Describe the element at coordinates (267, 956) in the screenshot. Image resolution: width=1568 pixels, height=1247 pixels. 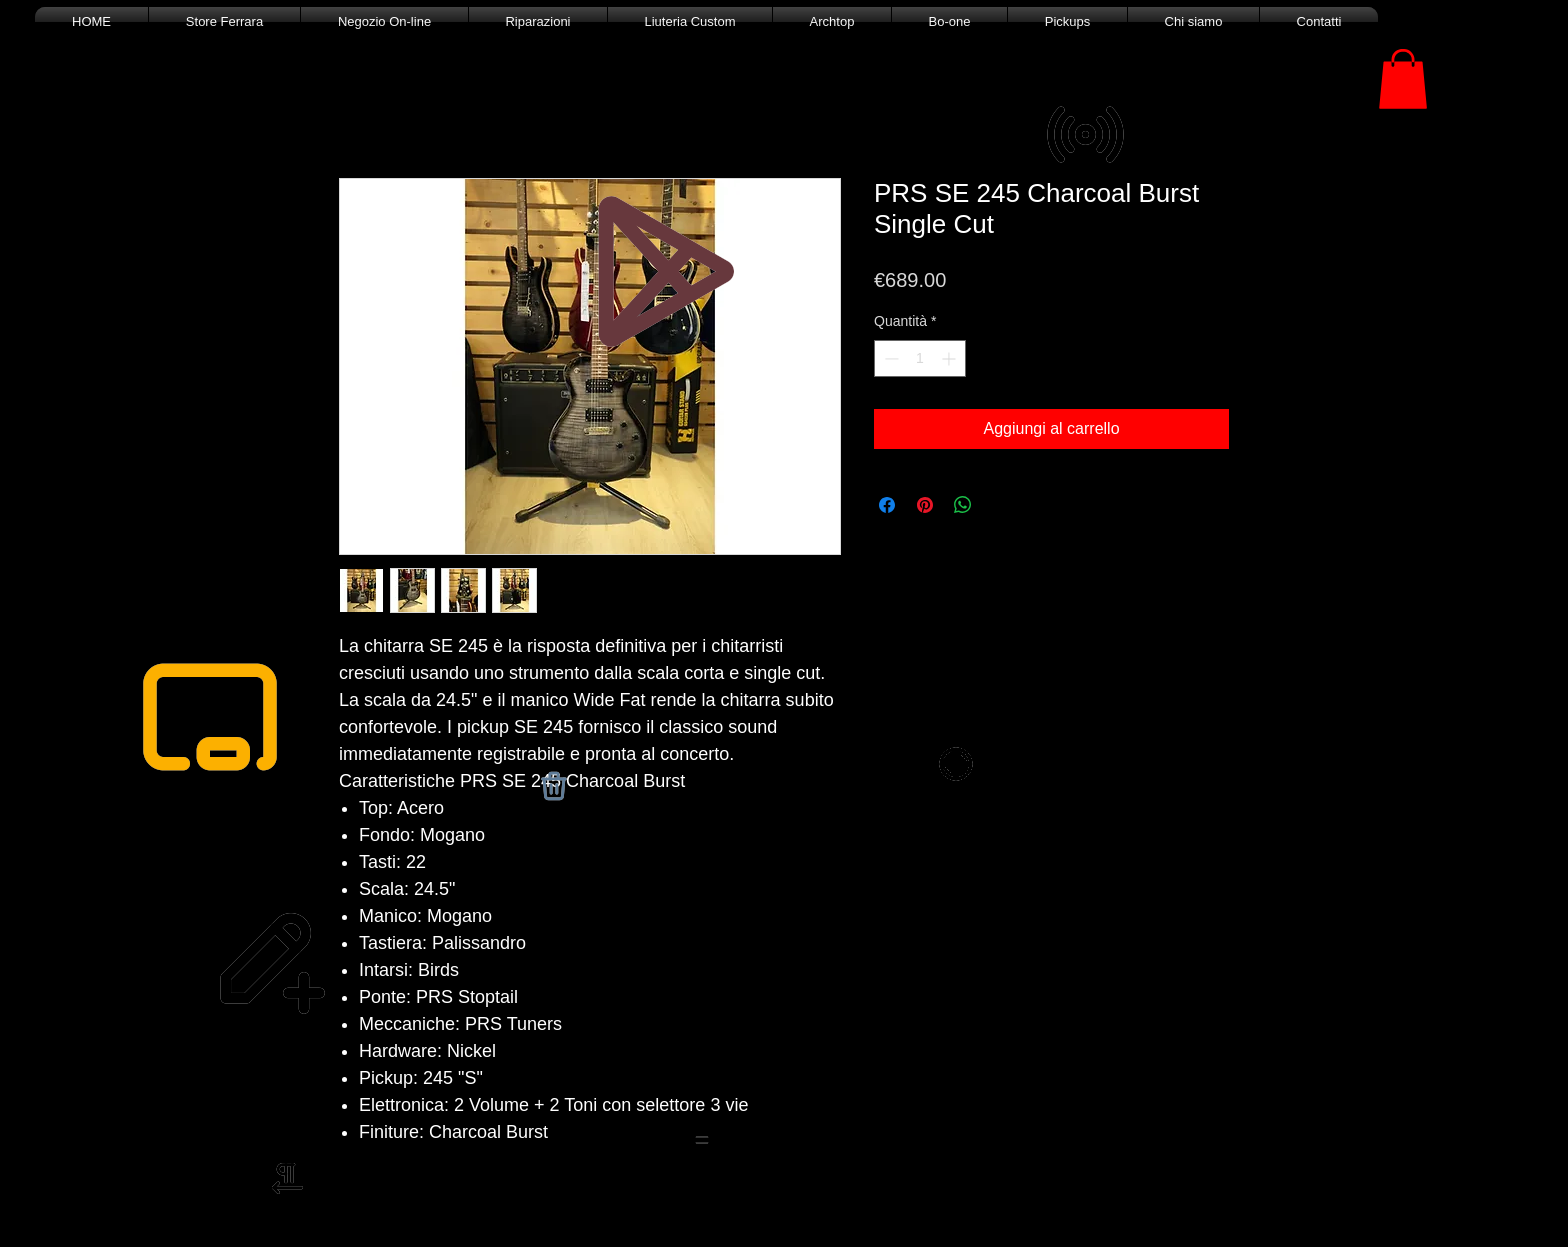
I see `create a new note or document` at that location.